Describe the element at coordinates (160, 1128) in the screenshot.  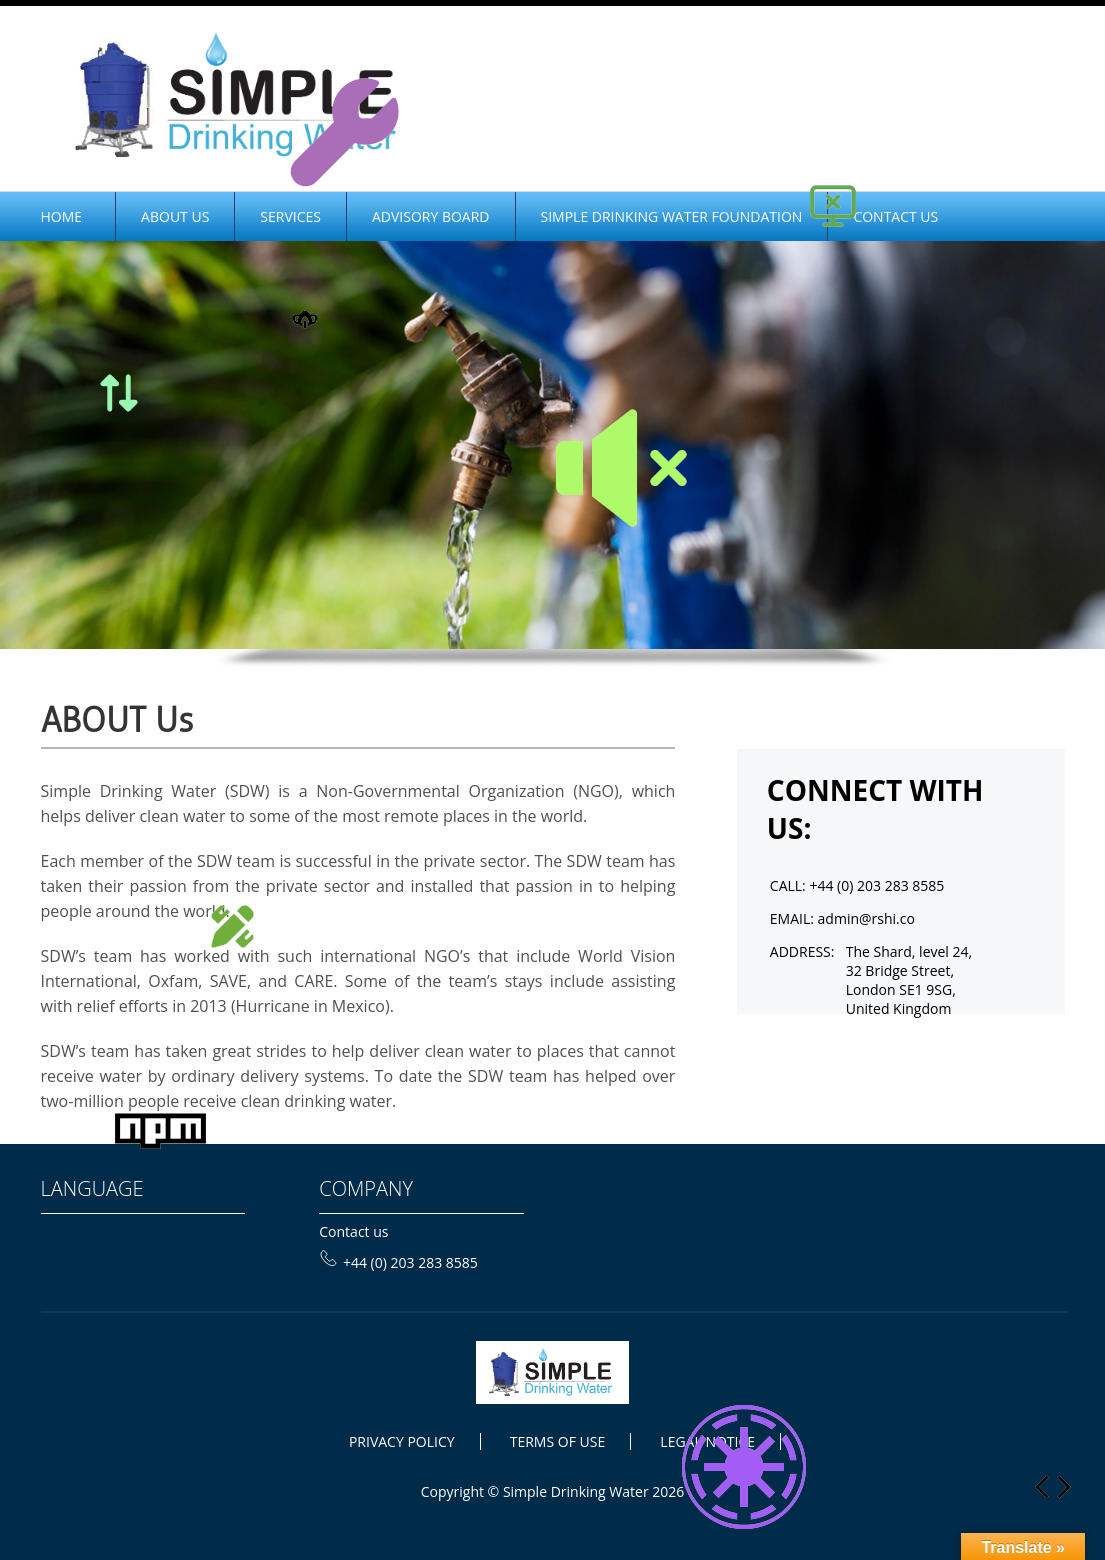
I see `npm package manager logo` at that location.